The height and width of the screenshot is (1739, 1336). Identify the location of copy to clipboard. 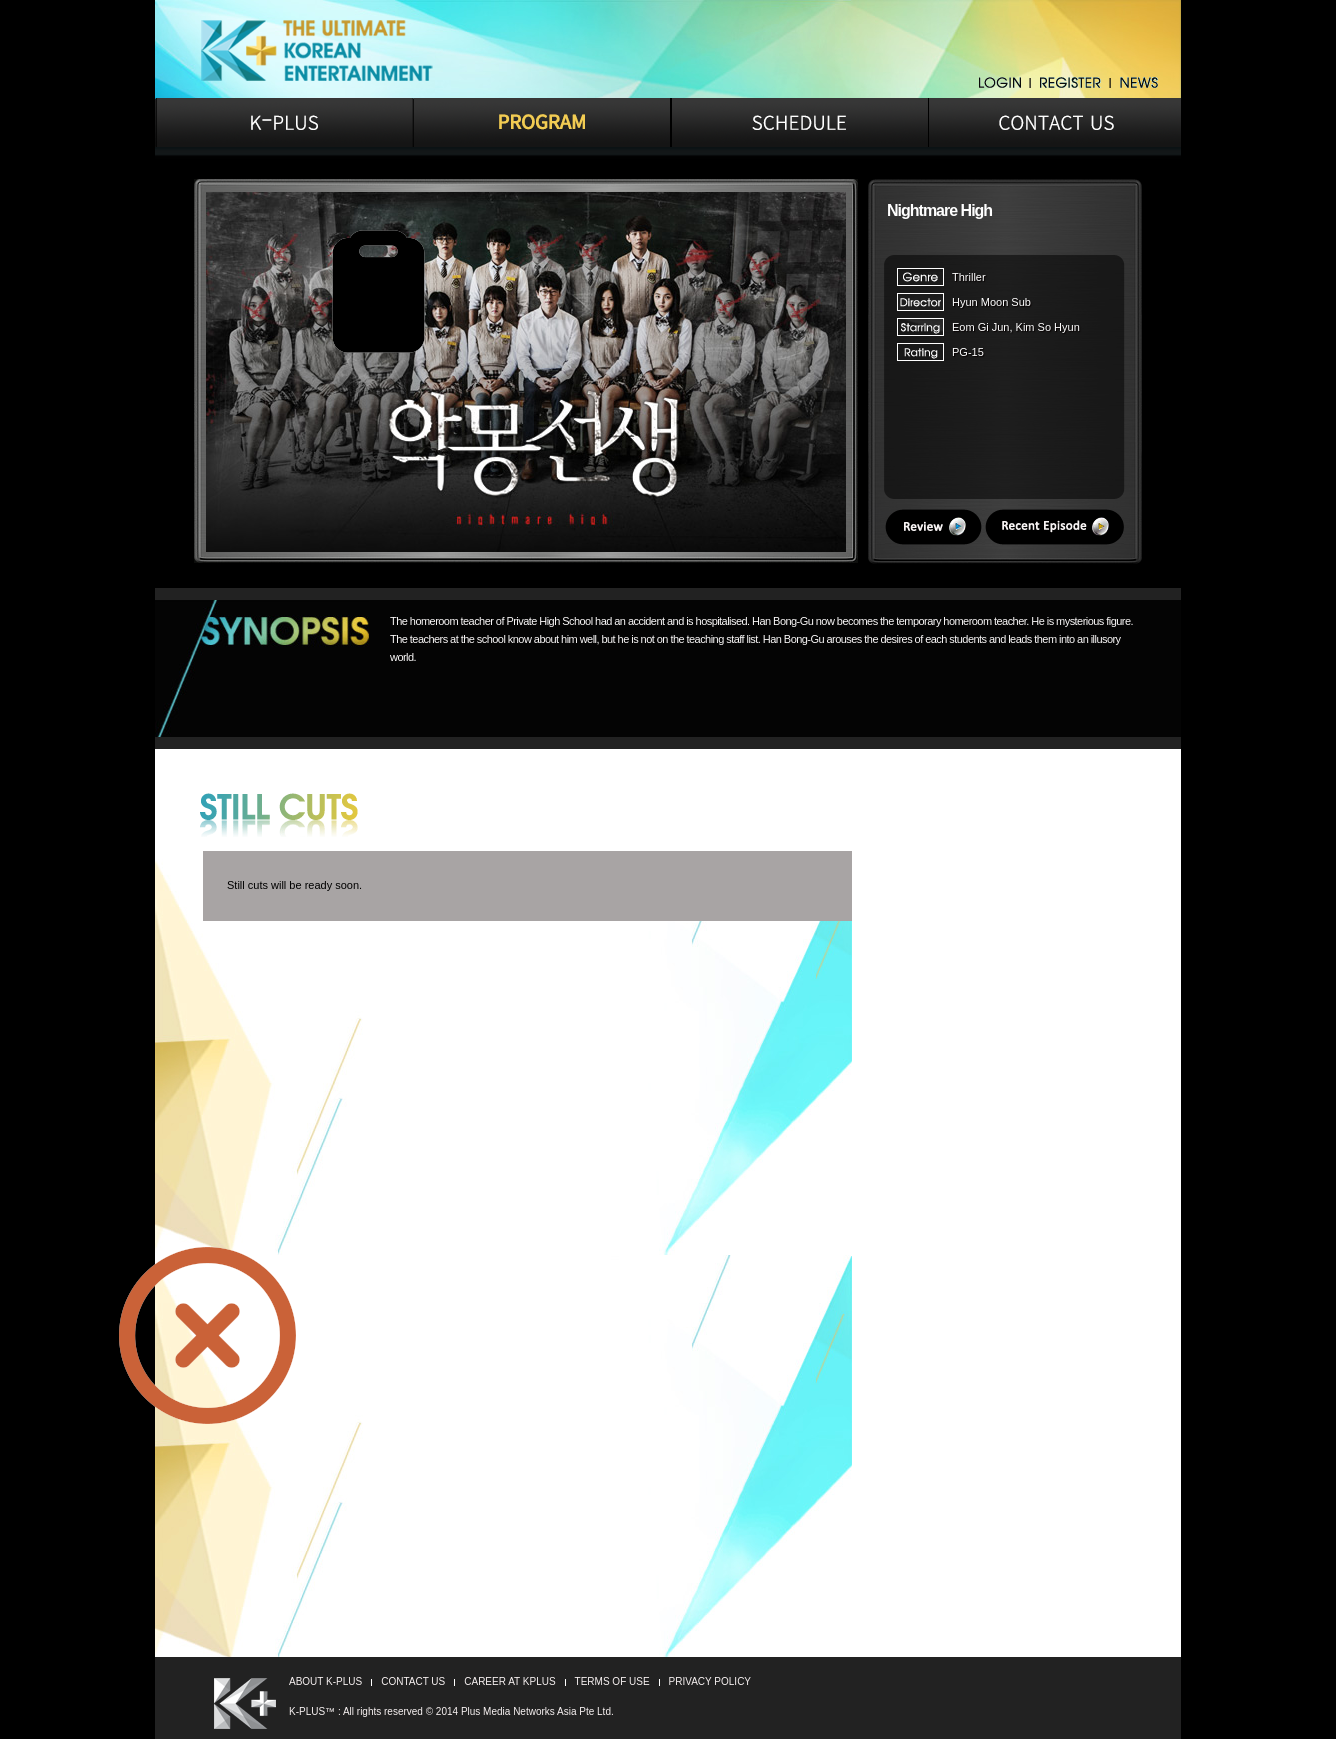
(378, 291).